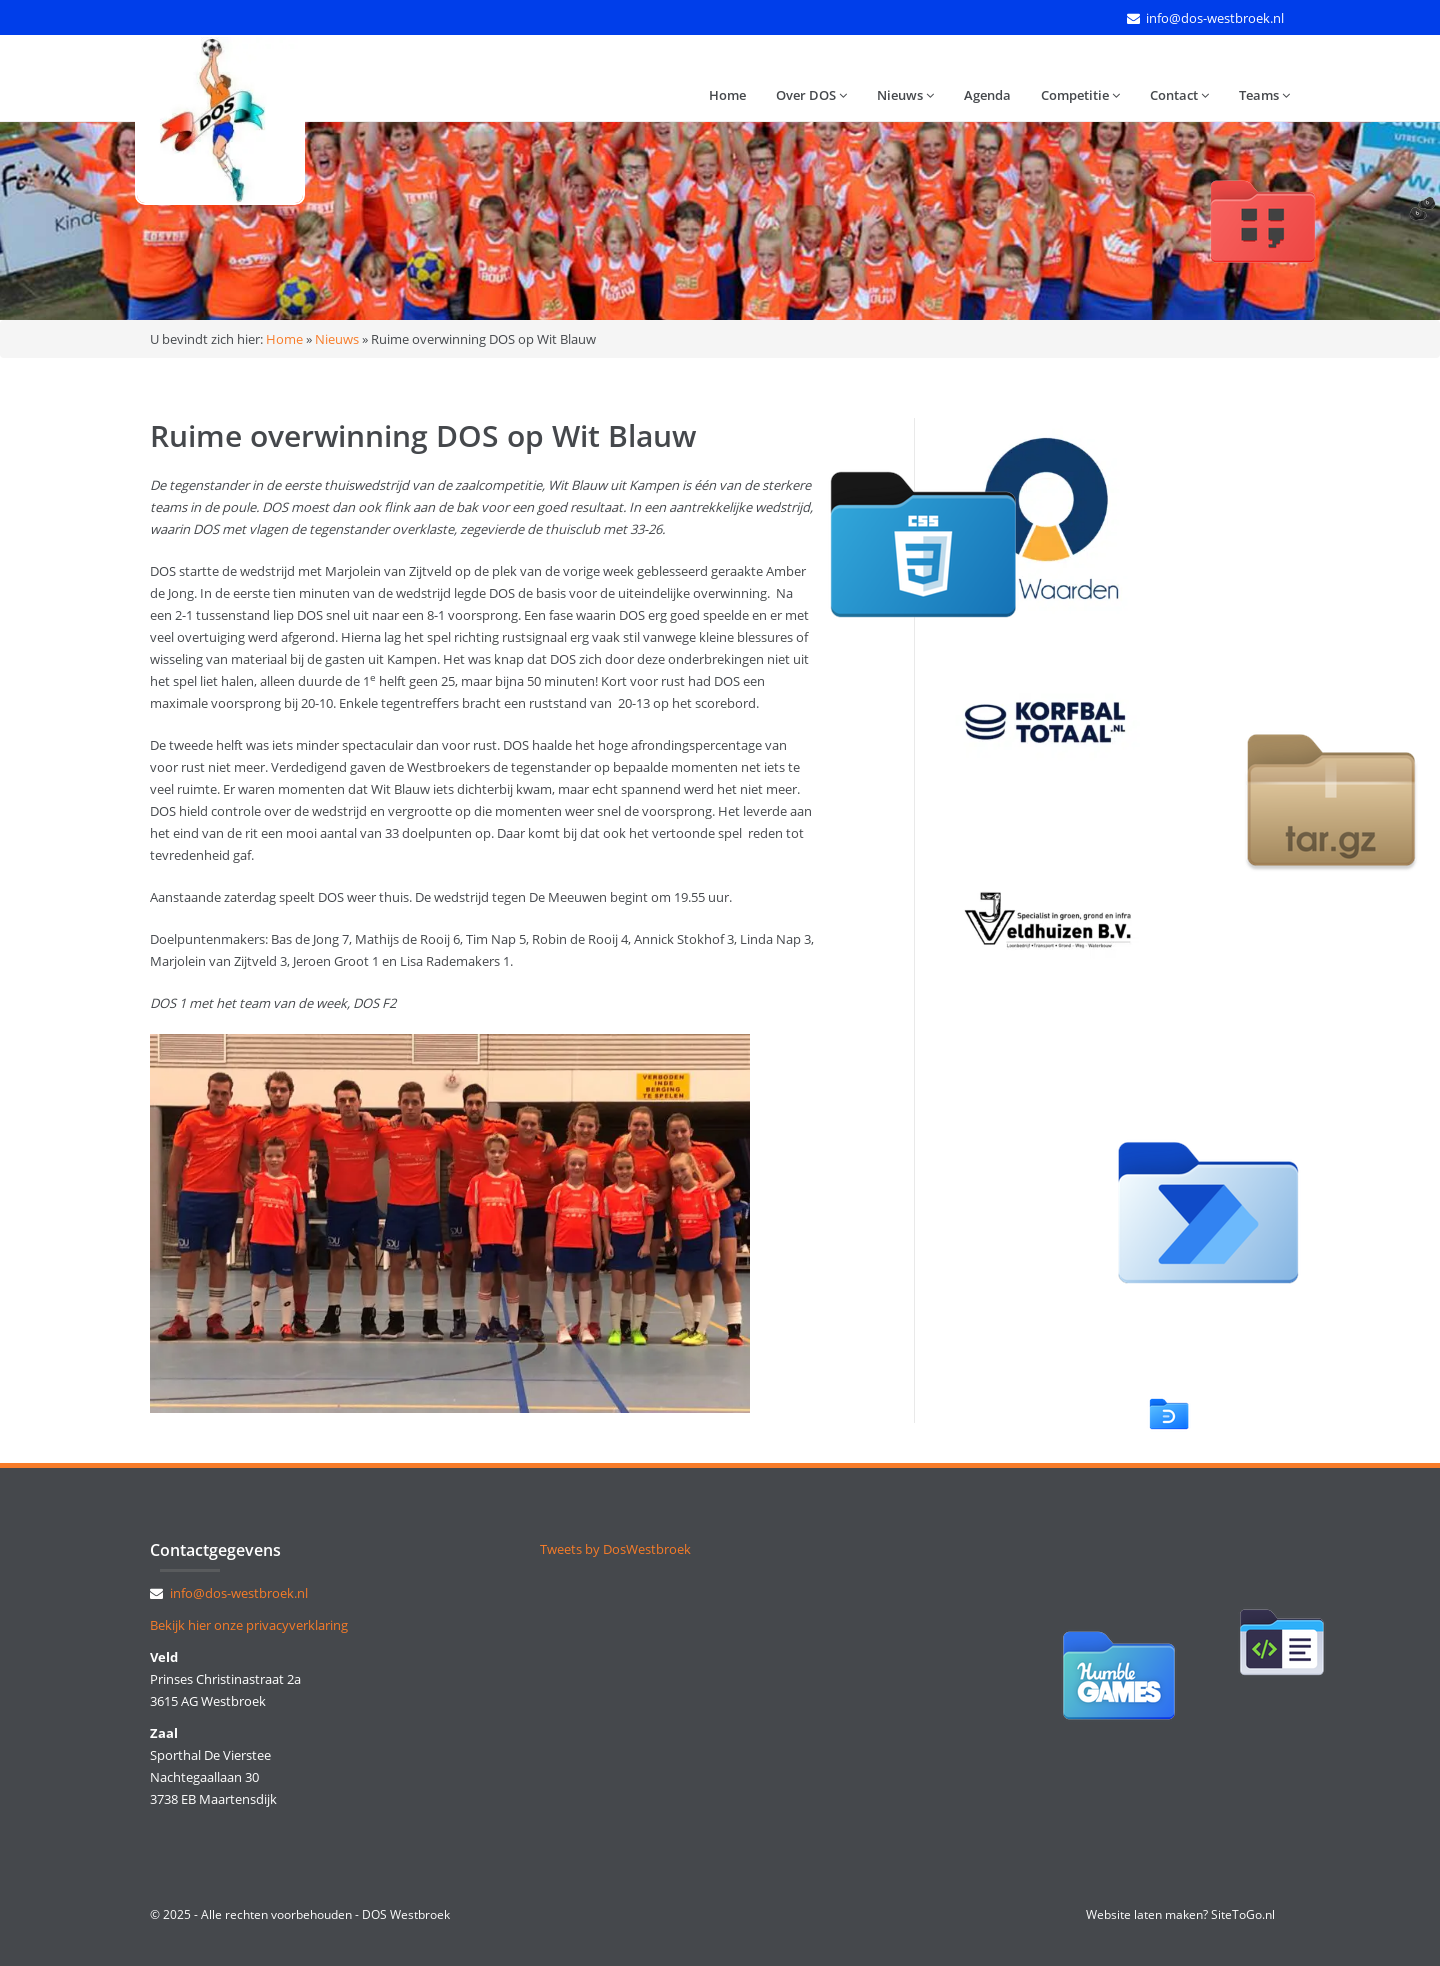 Image resolution: width=1440 pixels, height=1966 pixels. What do you see at coordinates (1422, 208) in the screenshot?
I see `beats wireless earbuds device icon` at bounding box center [1422, 208].